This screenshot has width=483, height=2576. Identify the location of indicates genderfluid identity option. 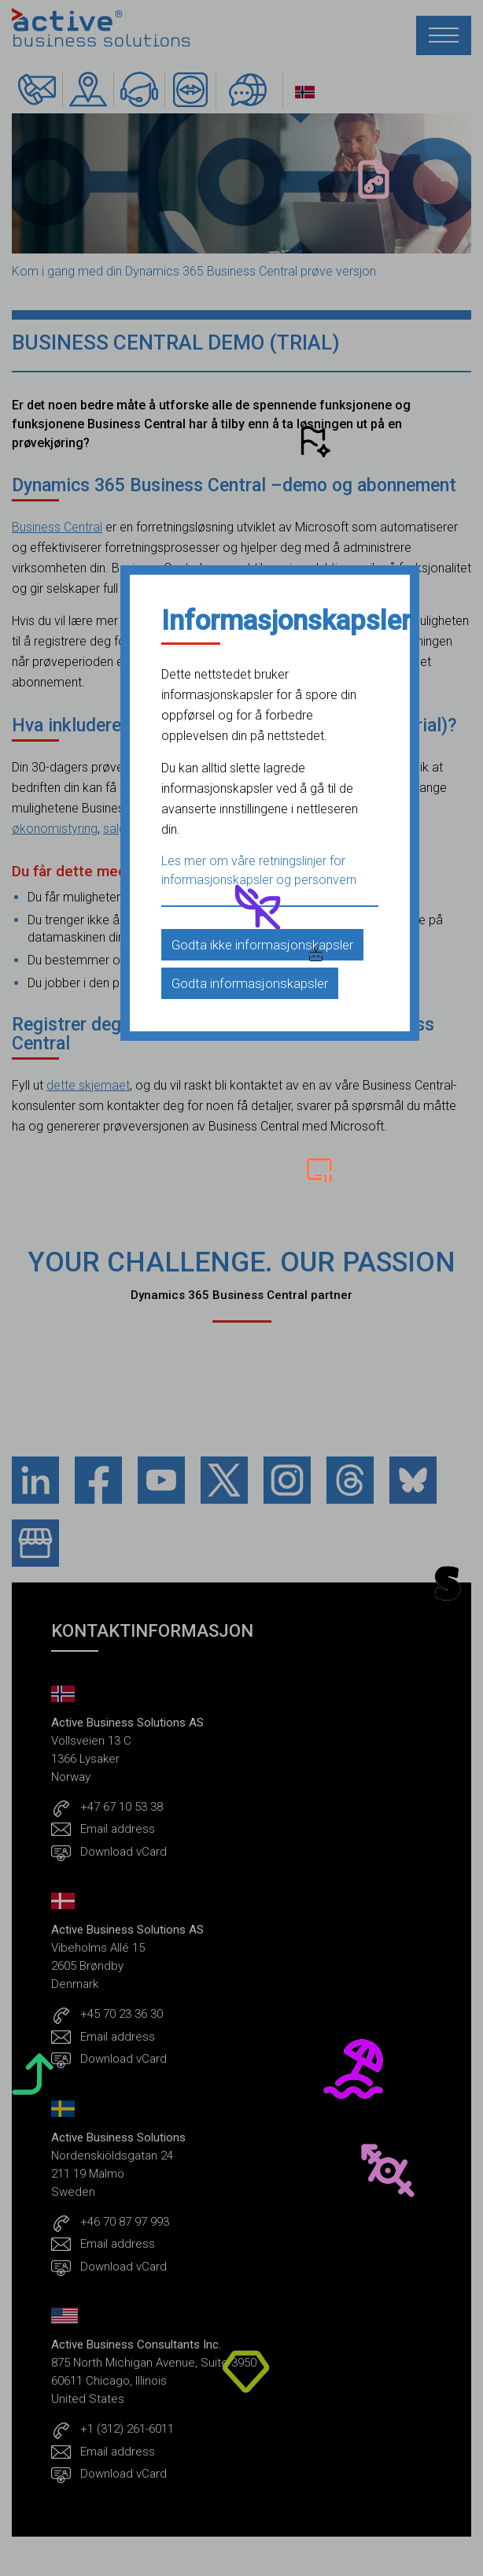
(388, 2171).